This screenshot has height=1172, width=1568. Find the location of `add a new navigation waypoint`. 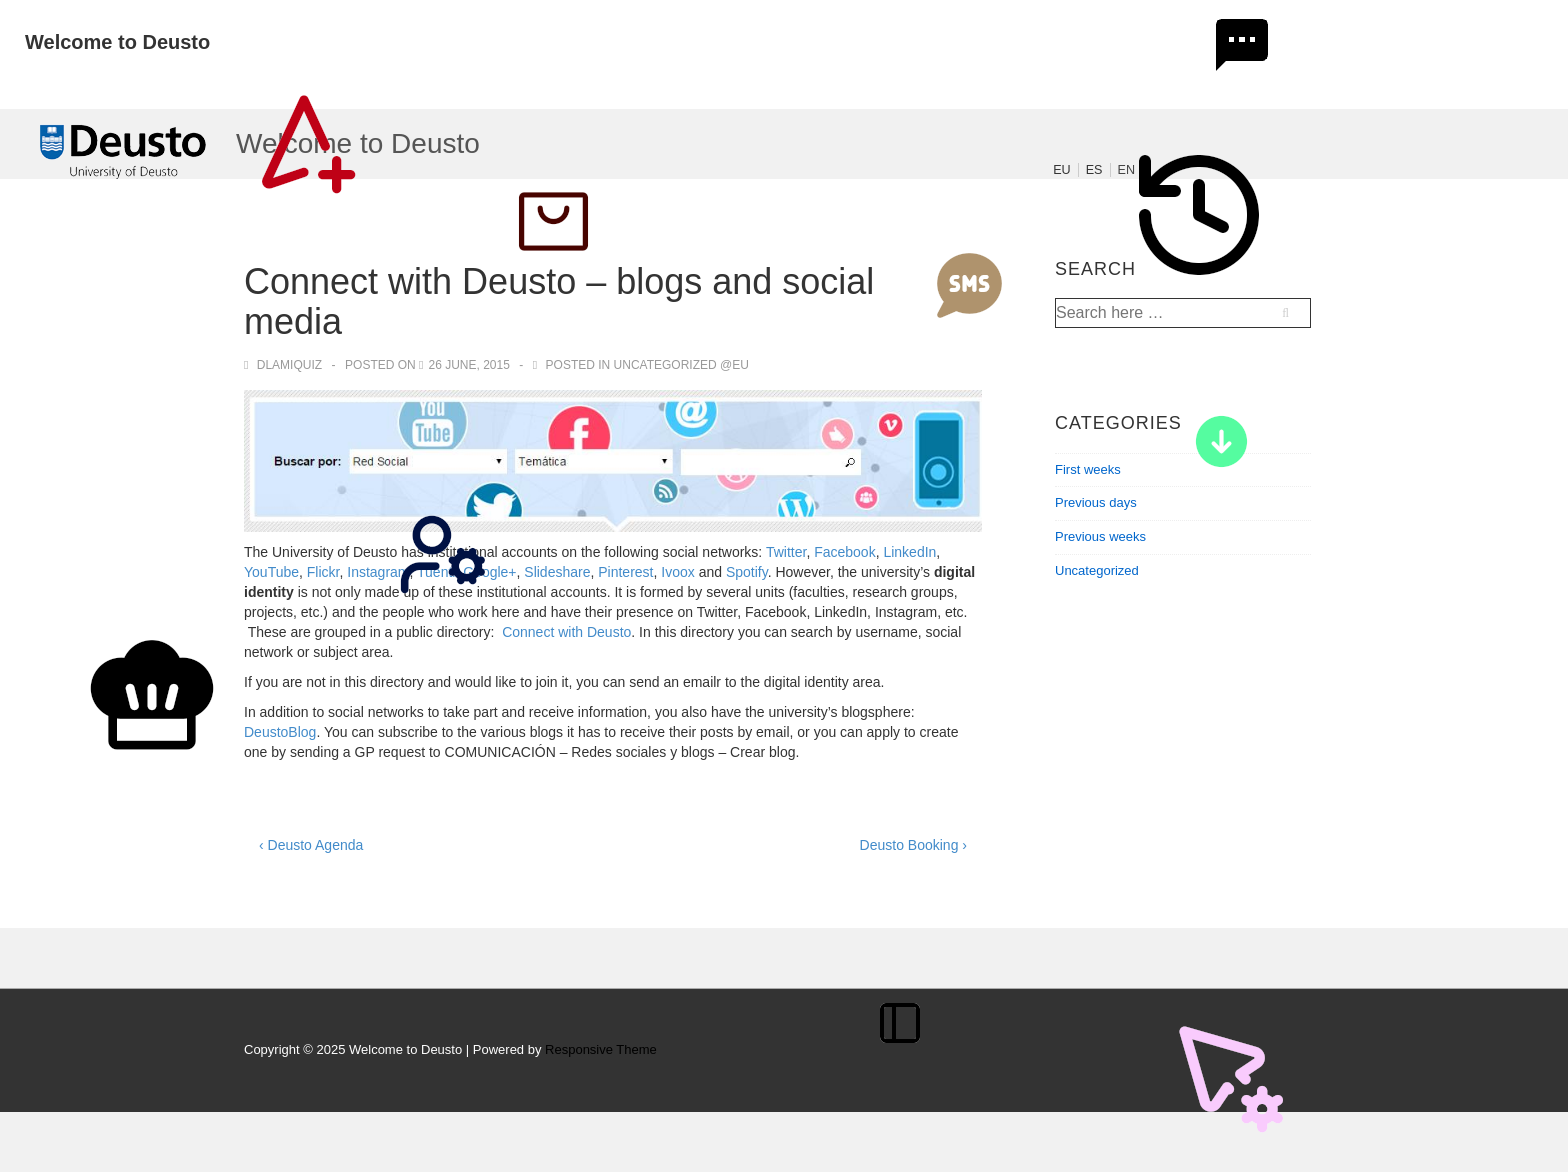

add a new navigation waypoint is located at coordinates (304, 142).